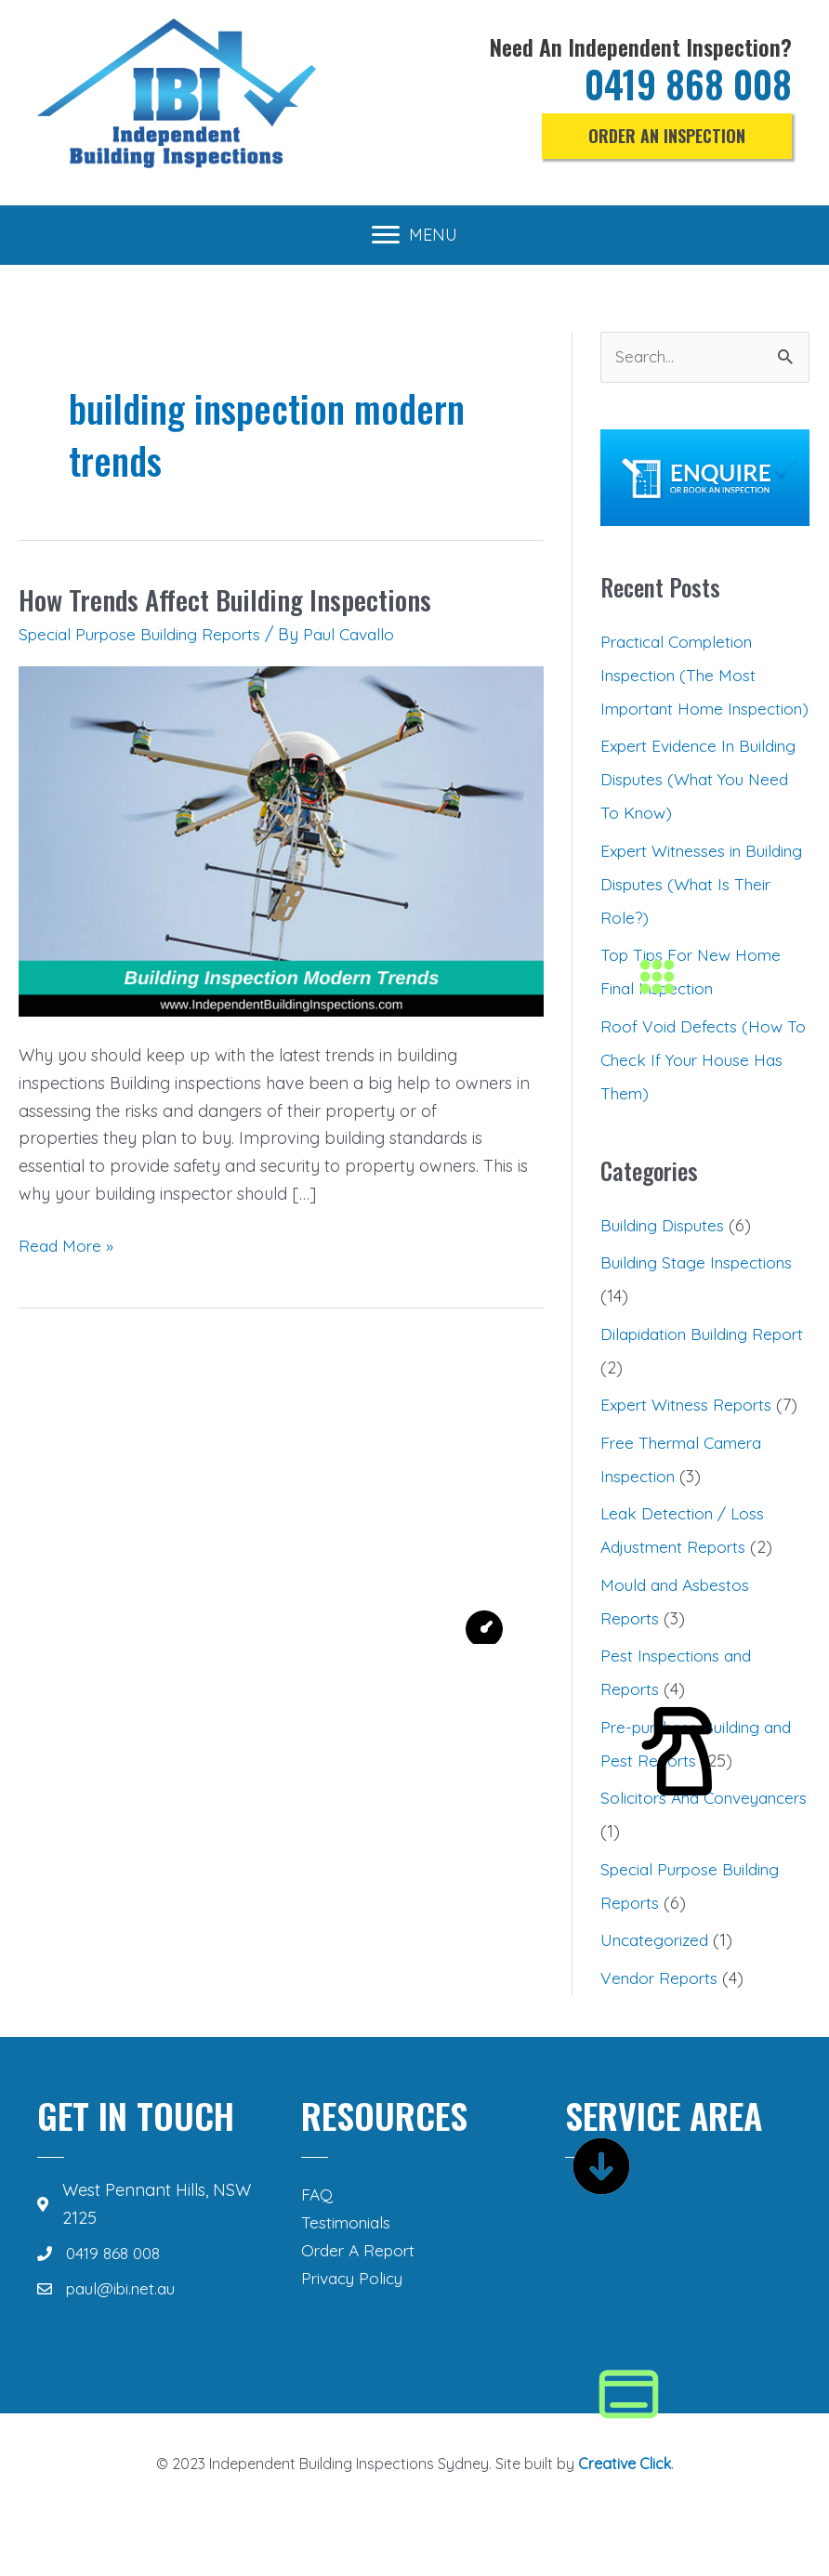 This screenshot has width=829, height=2576. I want to click on download a file or content, so click(601, 2166).